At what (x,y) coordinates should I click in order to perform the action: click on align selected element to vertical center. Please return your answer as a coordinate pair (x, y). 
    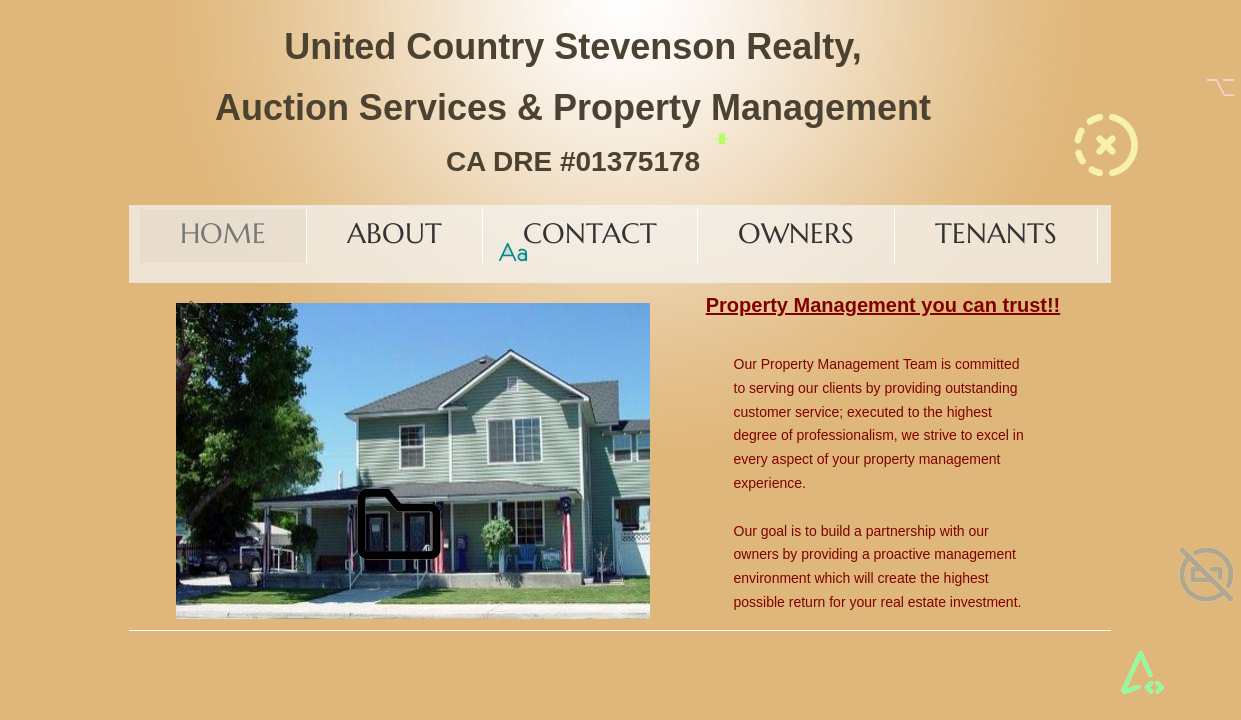
    Looking at the image, I should click on (722, 139).